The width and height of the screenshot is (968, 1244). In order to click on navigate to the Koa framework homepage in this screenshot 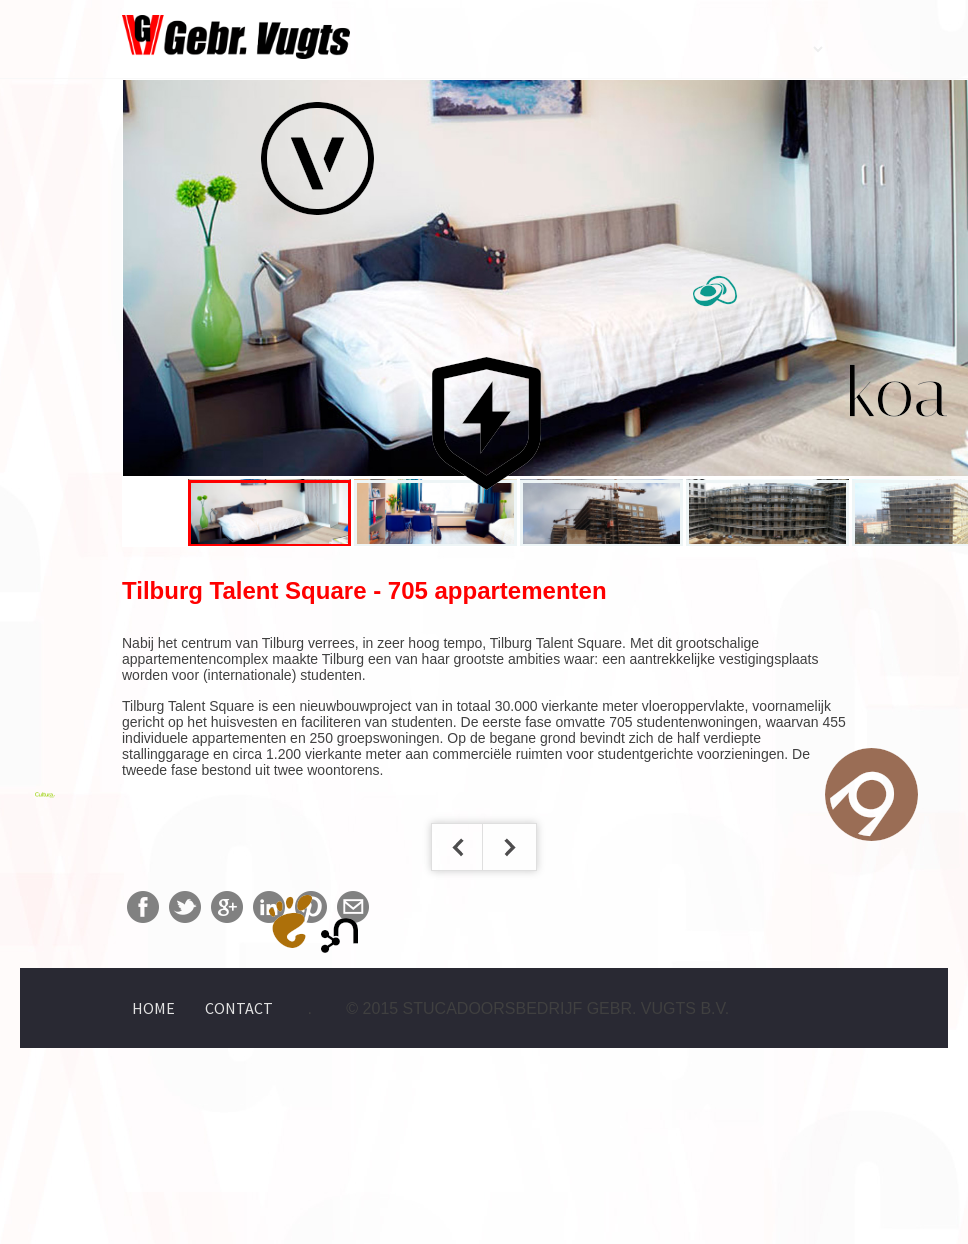, I will do `click(898, 390)`.